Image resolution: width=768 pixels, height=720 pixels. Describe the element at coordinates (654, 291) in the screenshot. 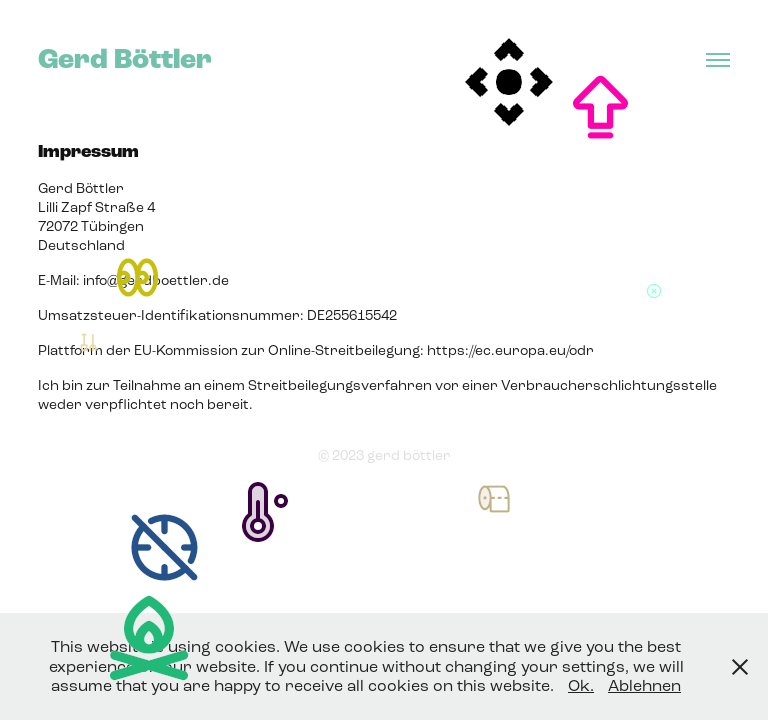

I see `close or dismiss a dialog` at that location.